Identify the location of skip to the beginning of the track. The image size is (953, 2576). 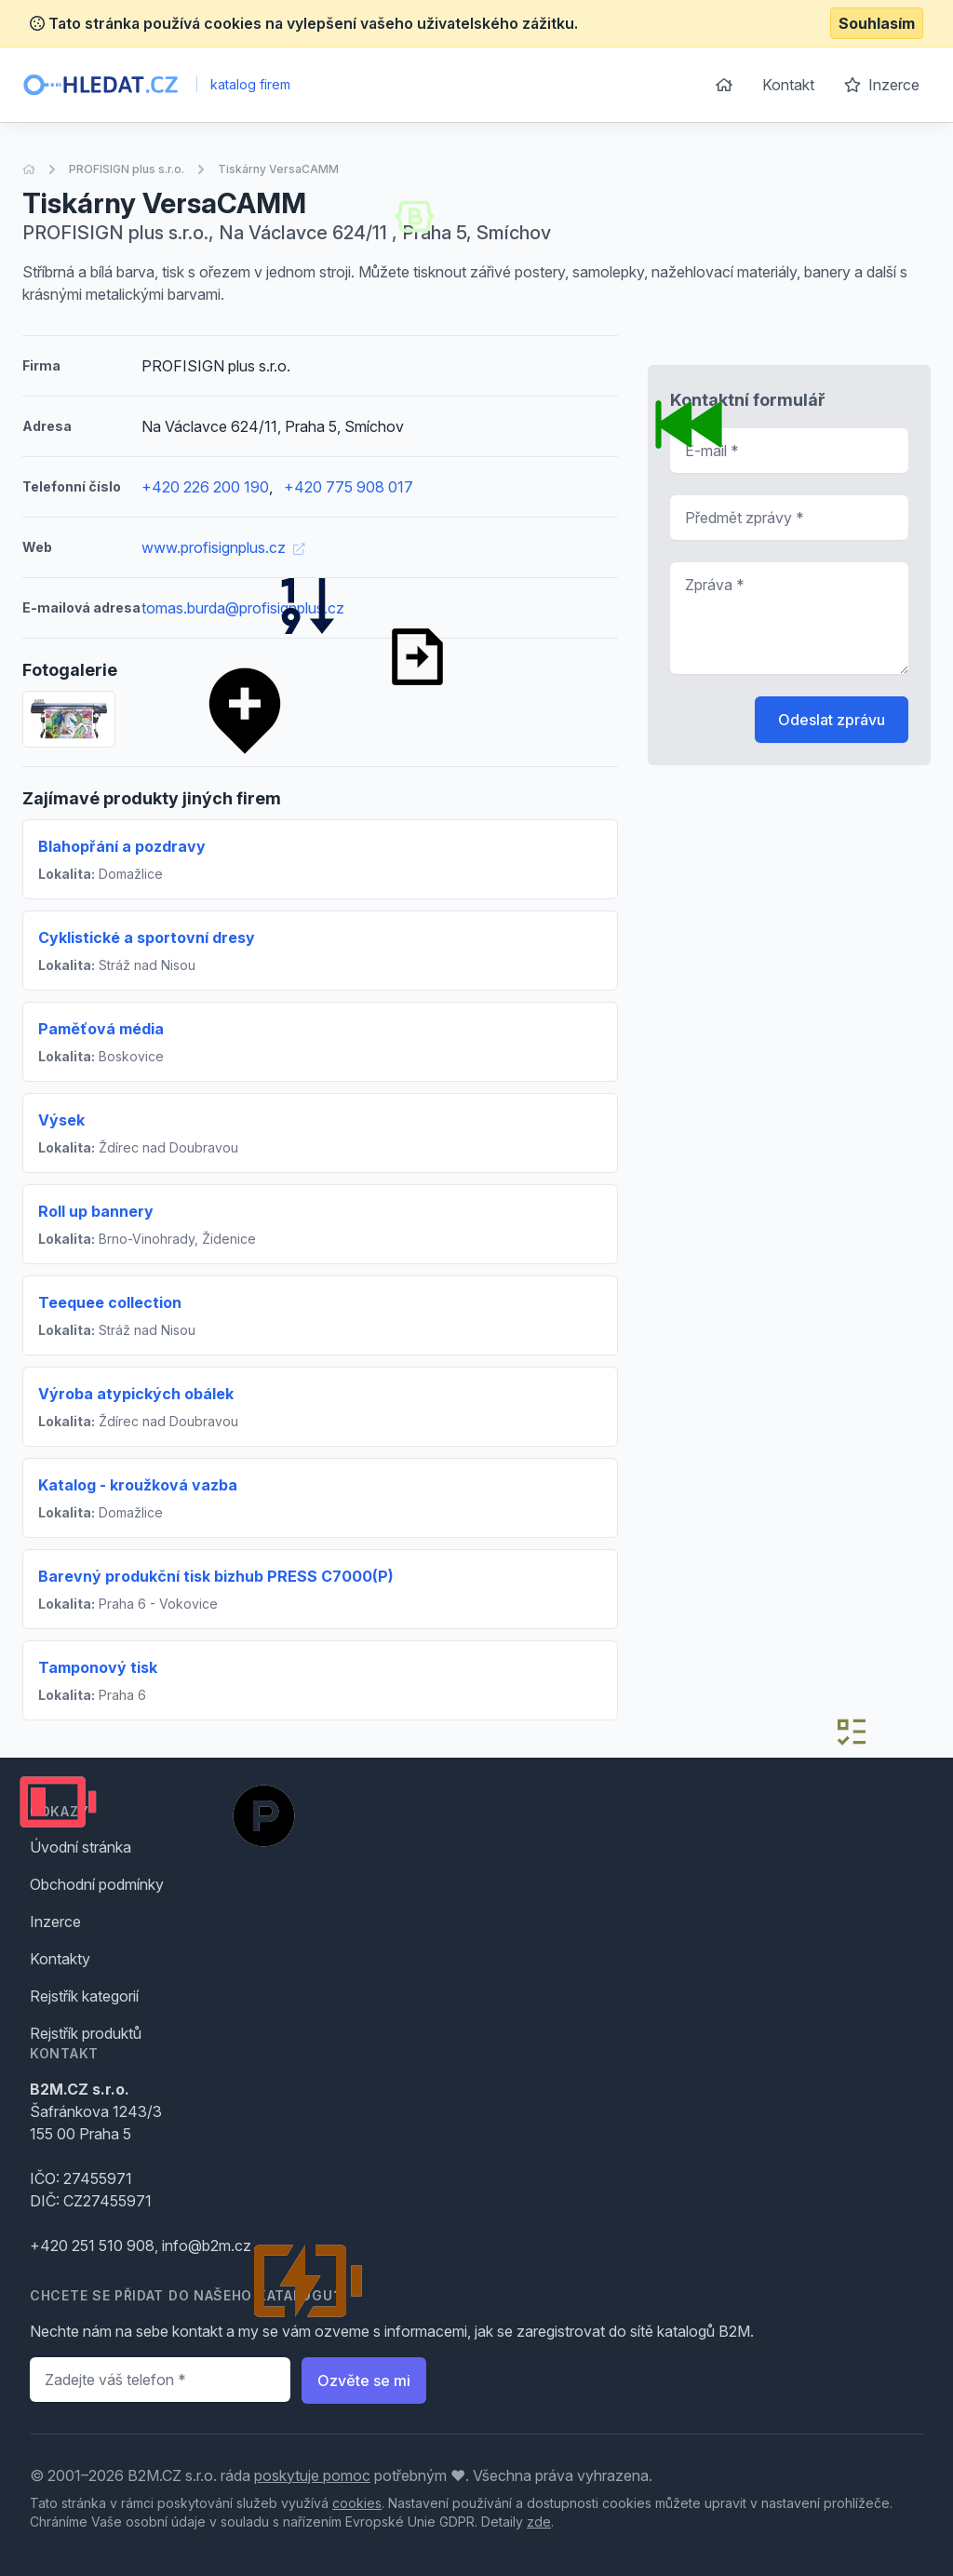
(689, 425).